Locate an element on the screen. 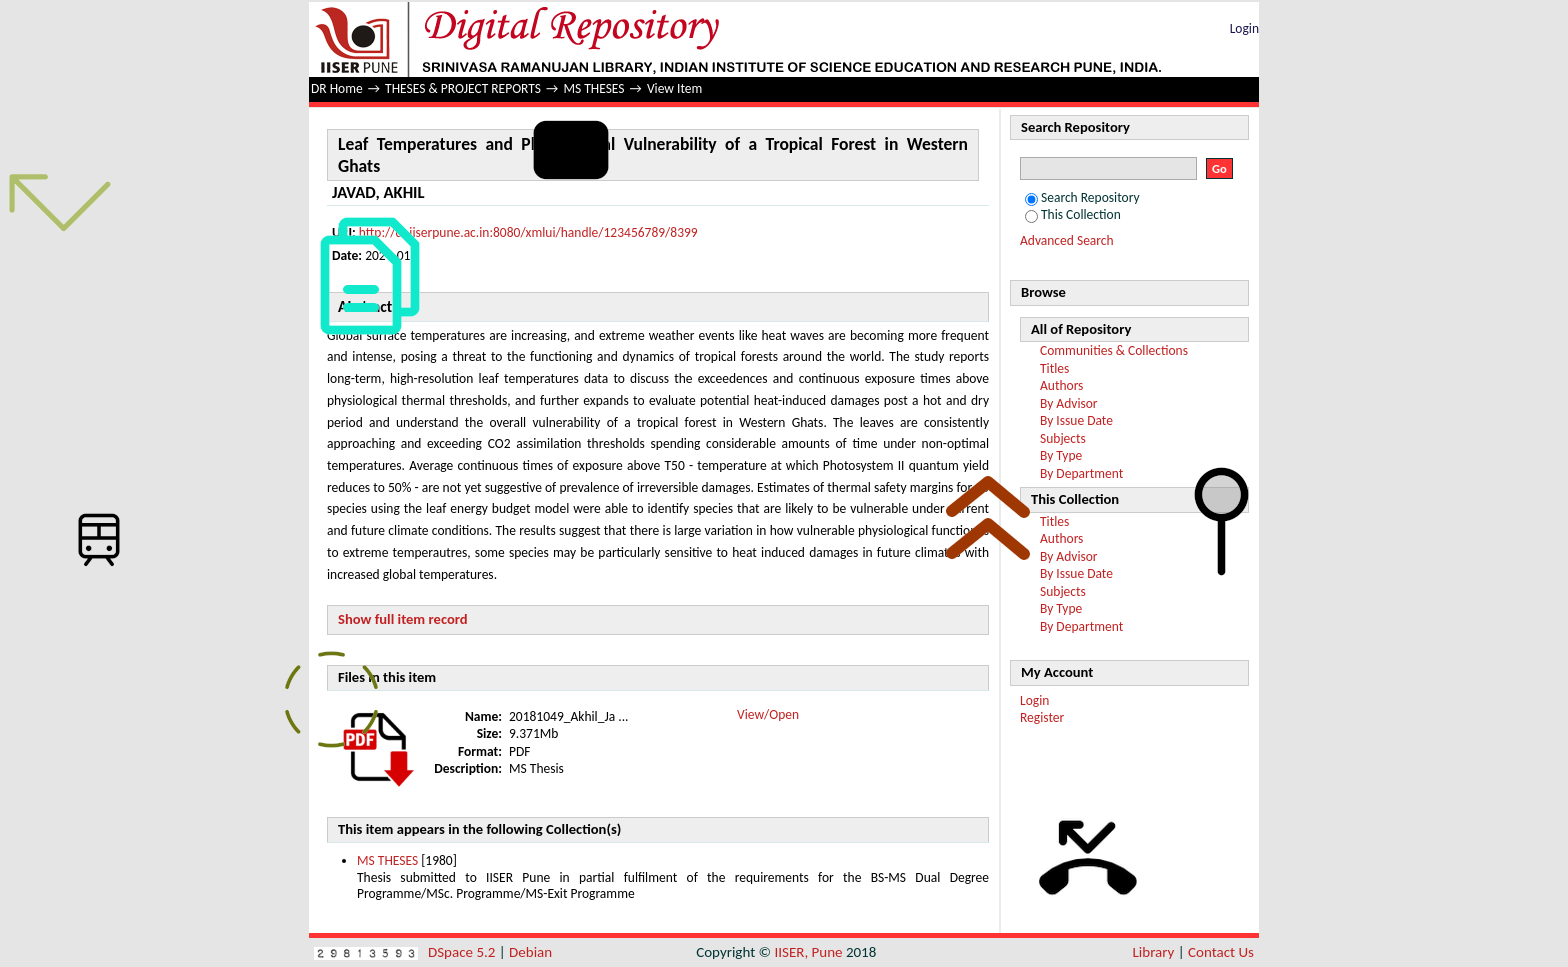 Image resolution: width=1568 pixels, height=967 pixels. access train schedules or rail services is located at coordinates (99, 538).